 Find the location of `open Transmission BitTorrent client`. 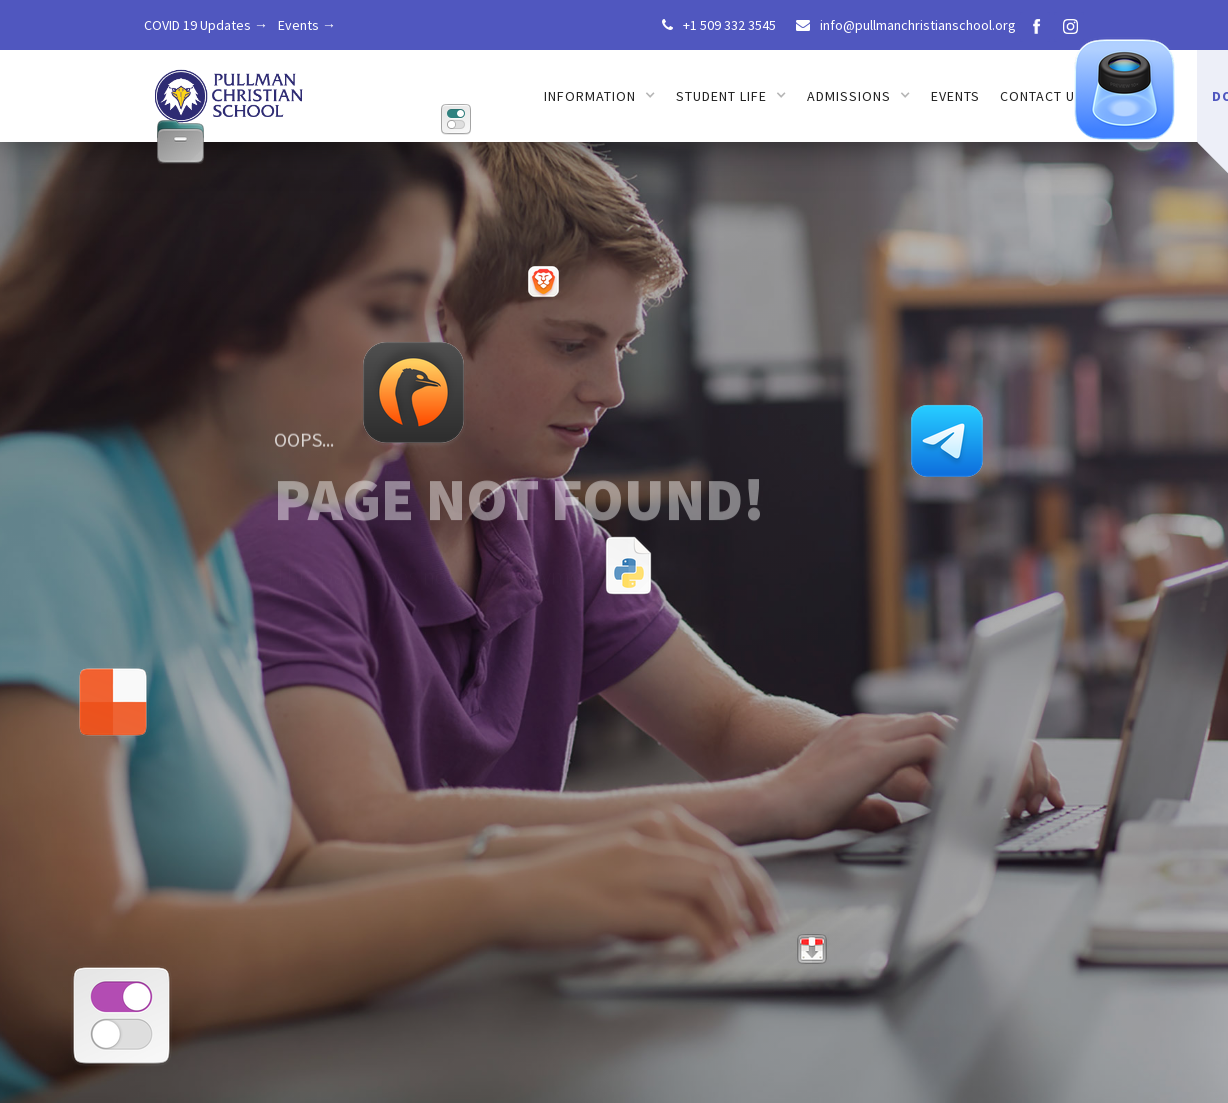

open Transmission BitTorrent client is located at coordinates (812, 949).